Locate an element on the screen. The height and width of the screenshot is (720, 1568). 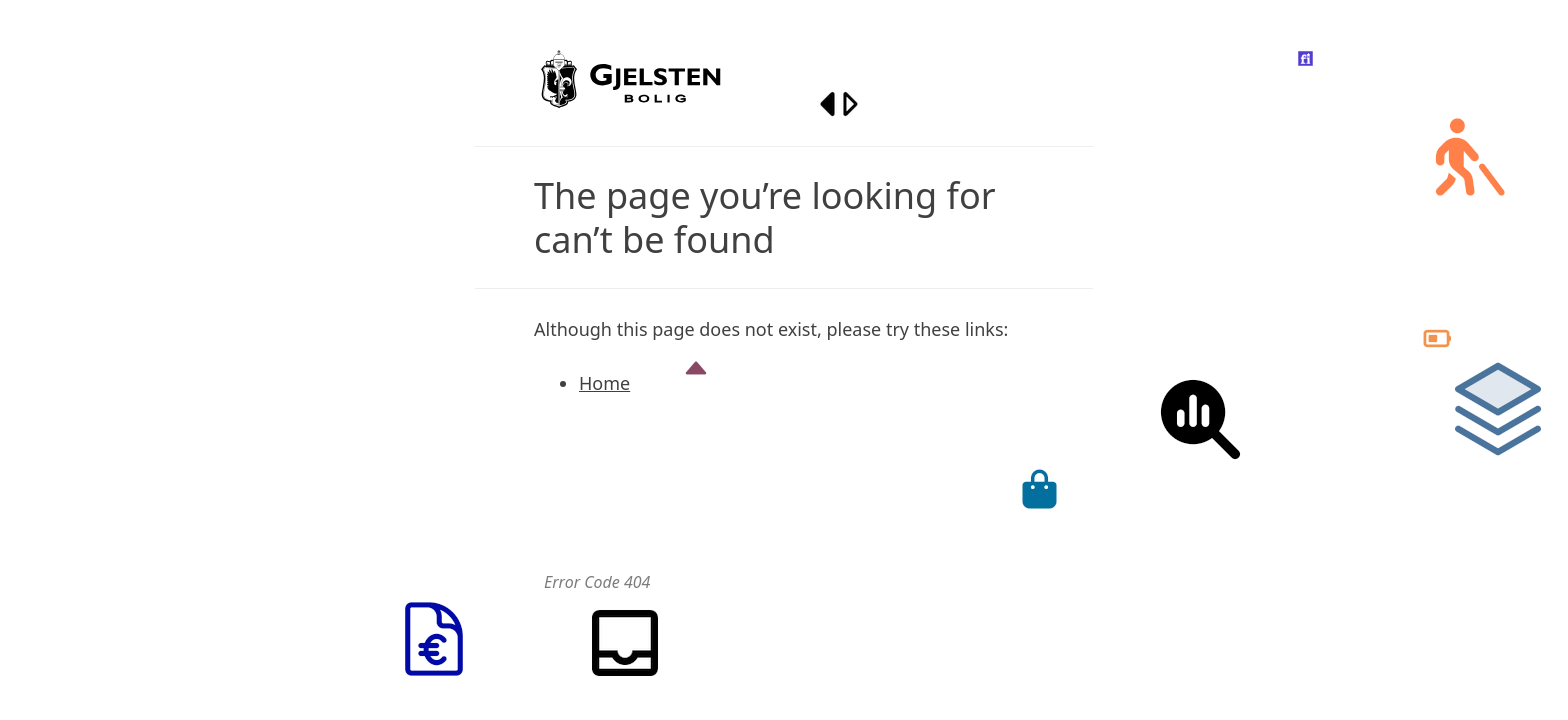
collapse an expanded section or dropdown is located at coordinates (696, 368).